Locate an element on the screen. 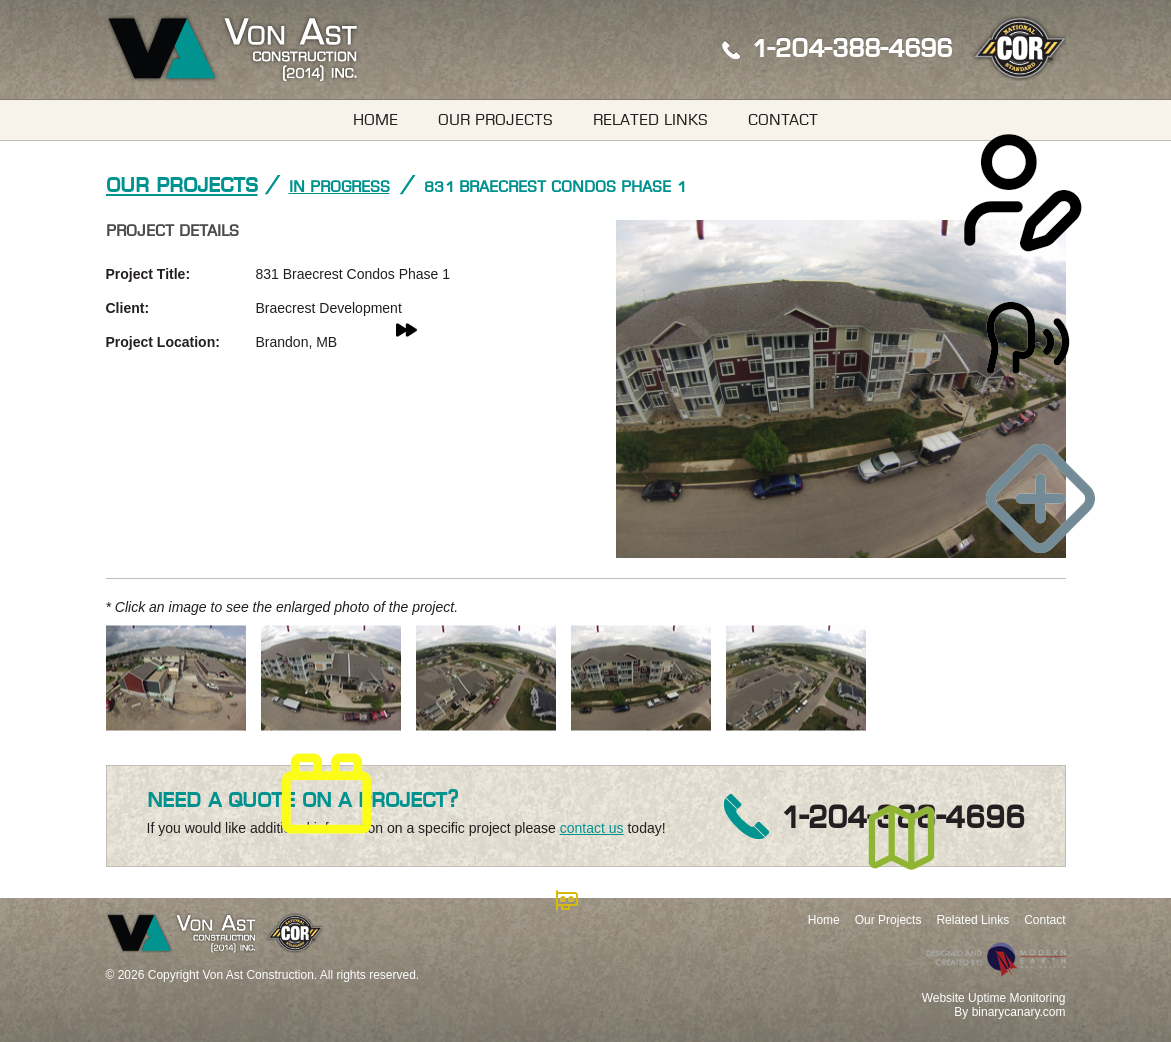 This screenshot has height=1042, width=1171. view map or navigation is located at coordinates (901, 837).